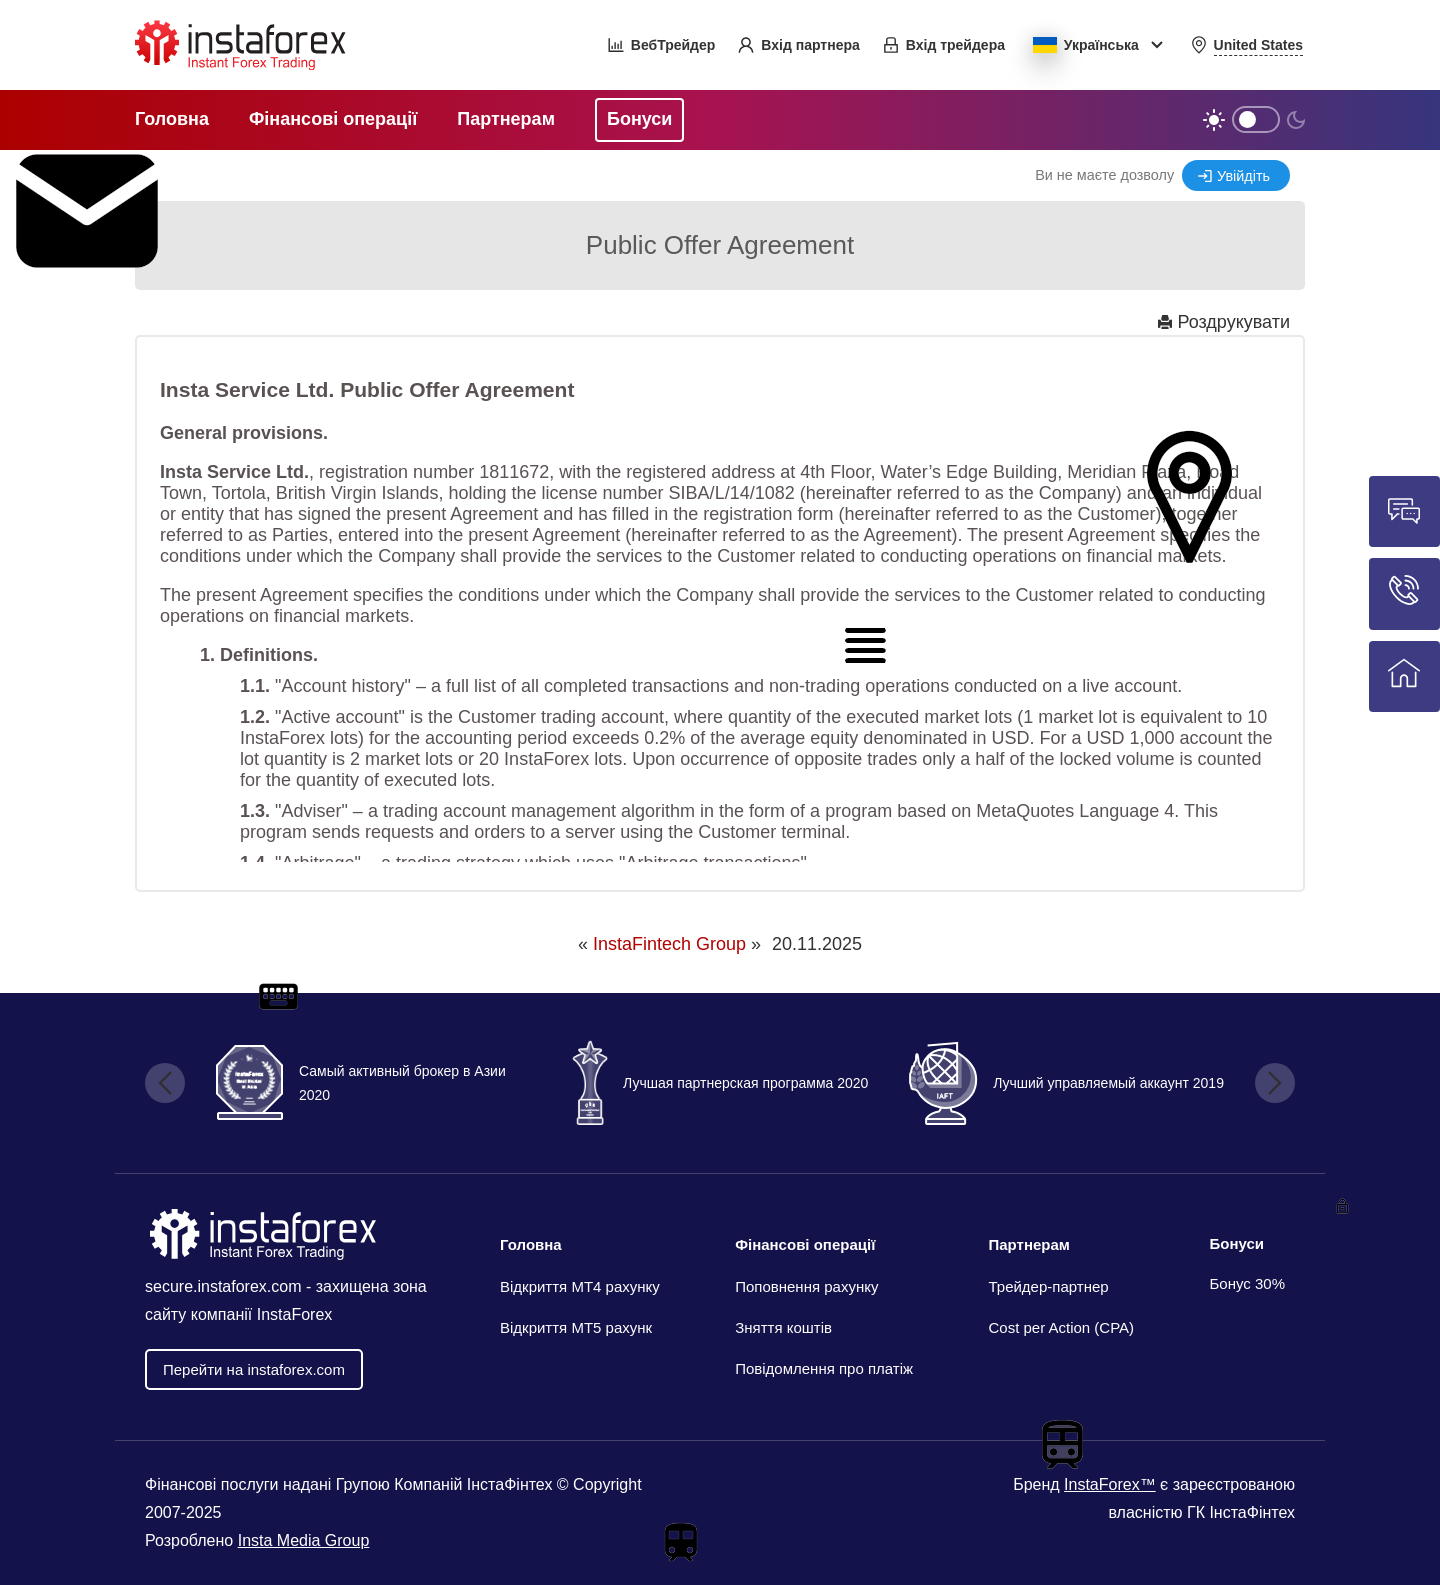 Image resolution: width=1440 pixels, height=1585 pixels. I want to click on view train schedules or routes, so click(1062, 1445).